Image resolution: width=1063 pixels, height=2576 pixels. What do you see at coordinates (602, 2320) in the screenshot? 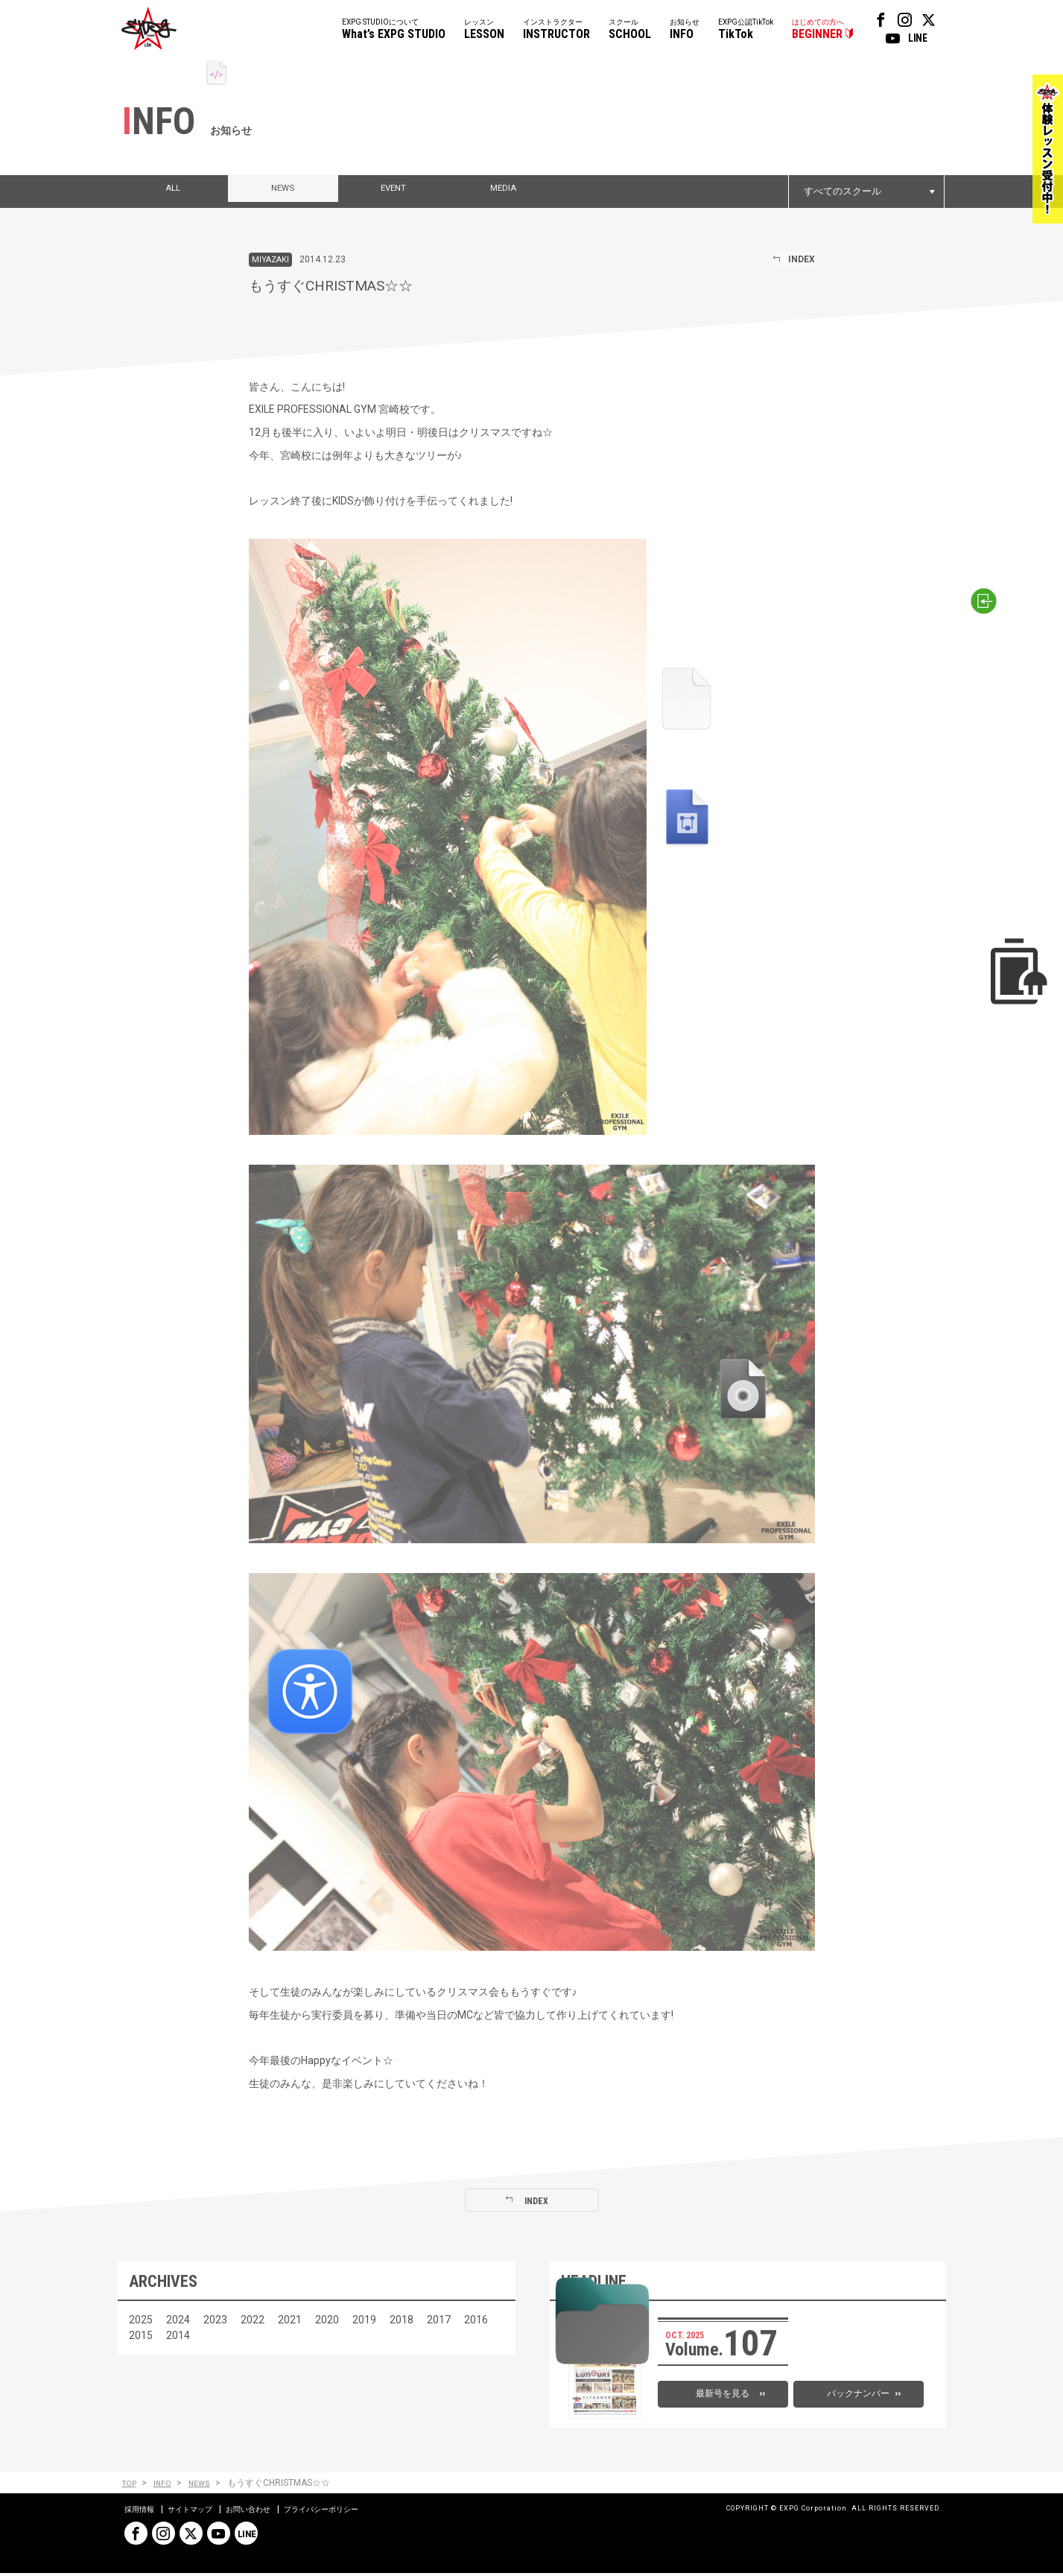
I see `open folder containing files` at bounding box center [602, 2320].